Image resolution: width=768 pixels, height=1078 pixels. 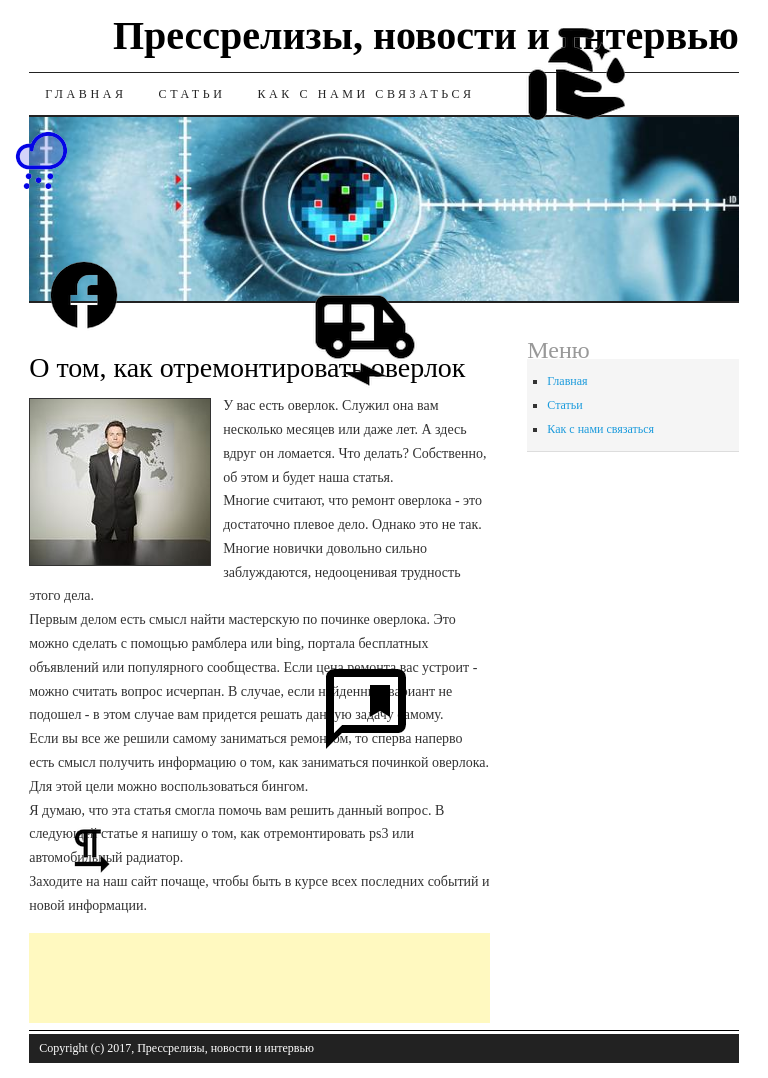 I want to click on open facebook app, so click(x=84, y=295).